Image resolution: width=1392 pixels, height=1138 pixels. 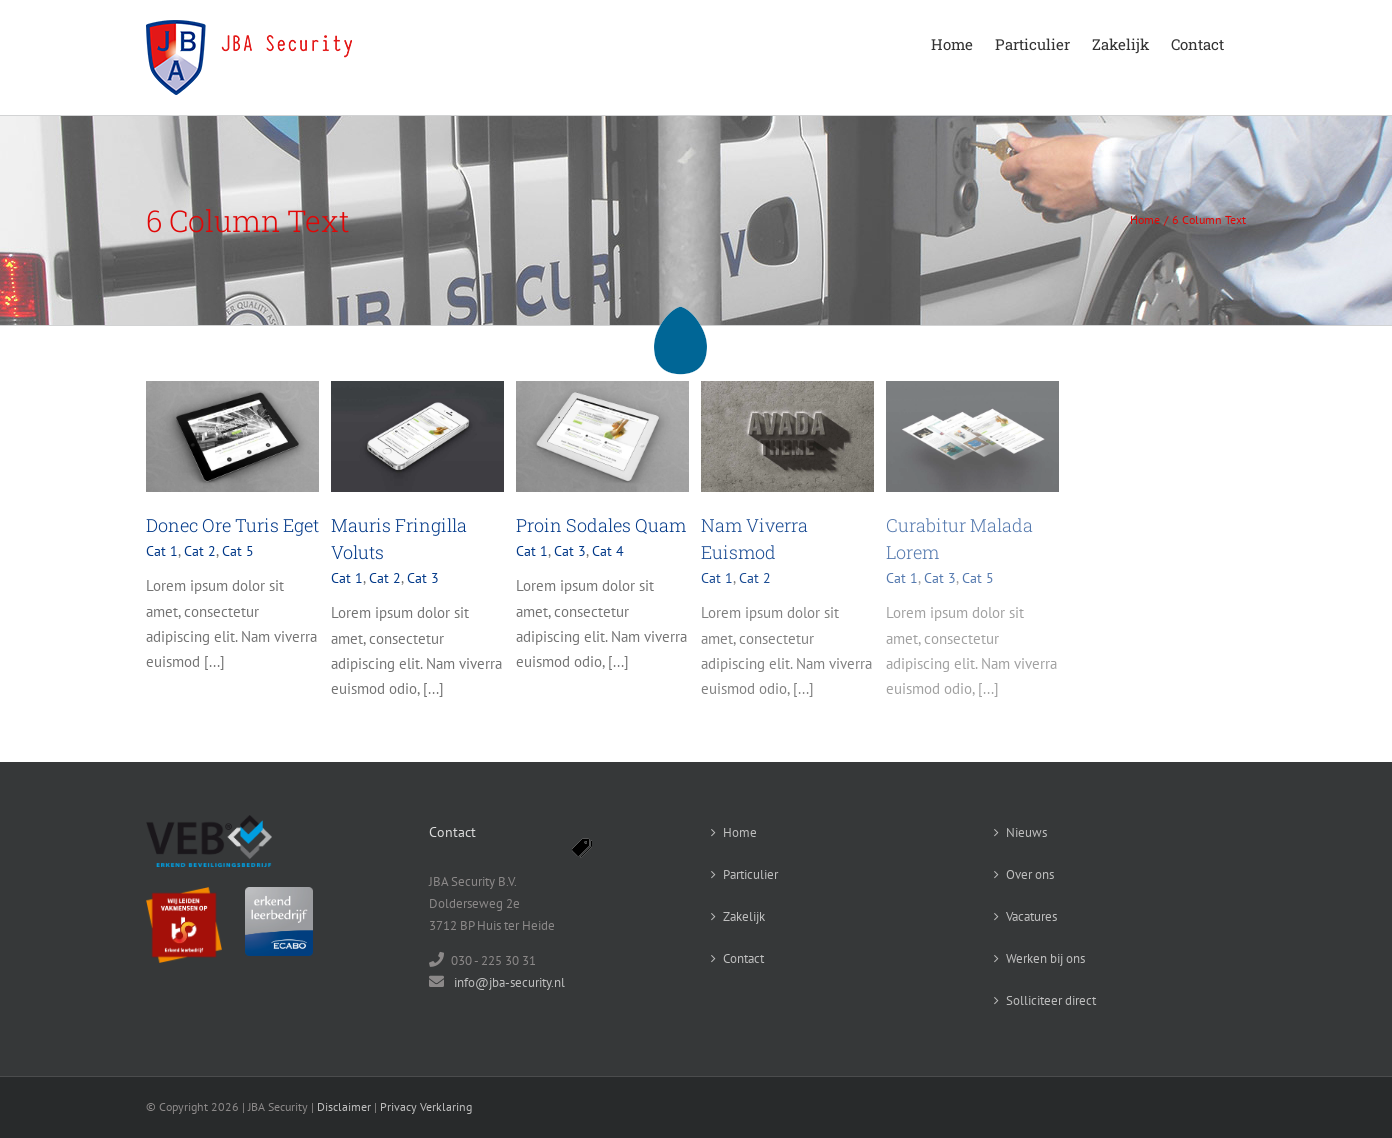 What do you see at coordinates (680, 340) in the screenshot?
I see `indicates egg or egg-related content` at bounding box center [680, 340].